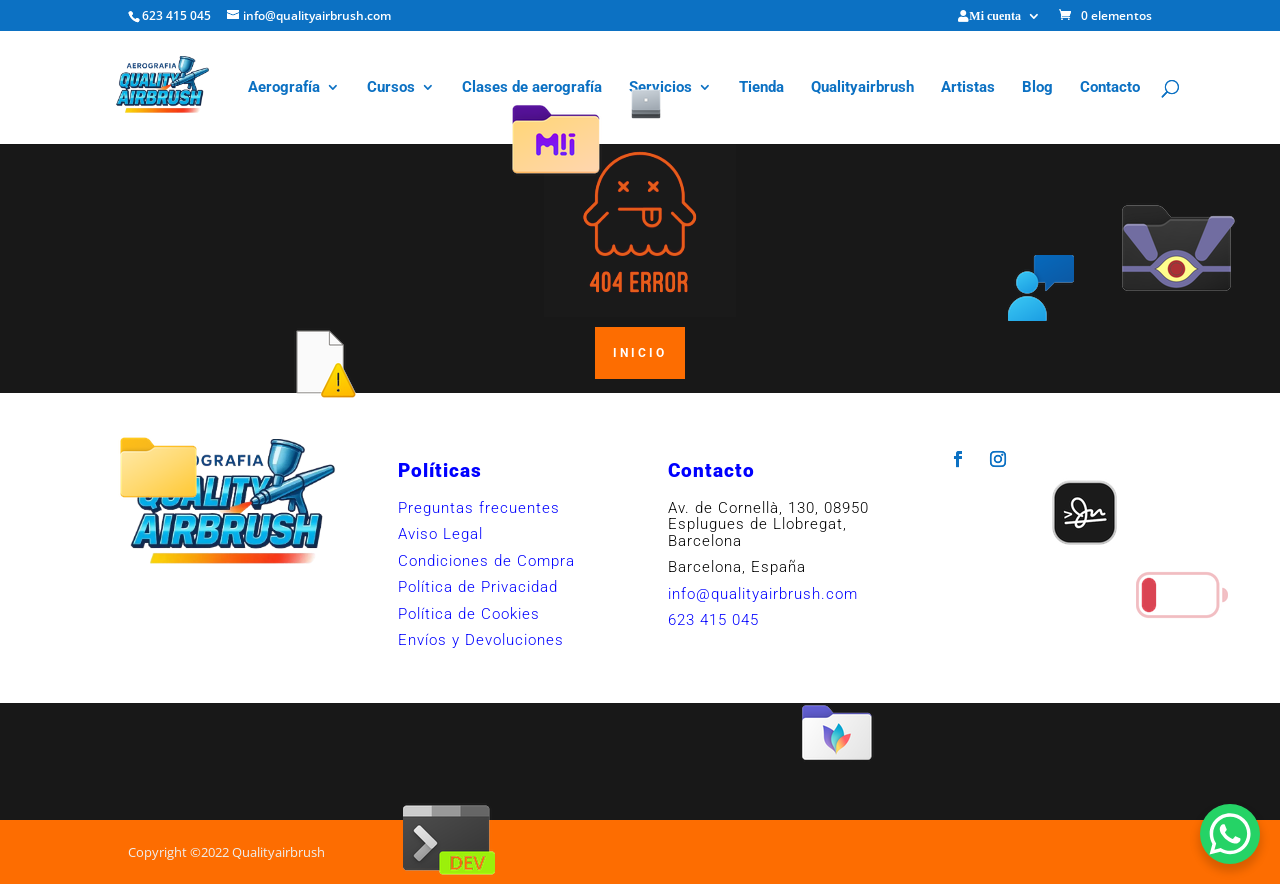  What do you see at coordinates (836, 734) in the screenshot?
I see `open mindnode documents folder` at bounding box center [836, 734].